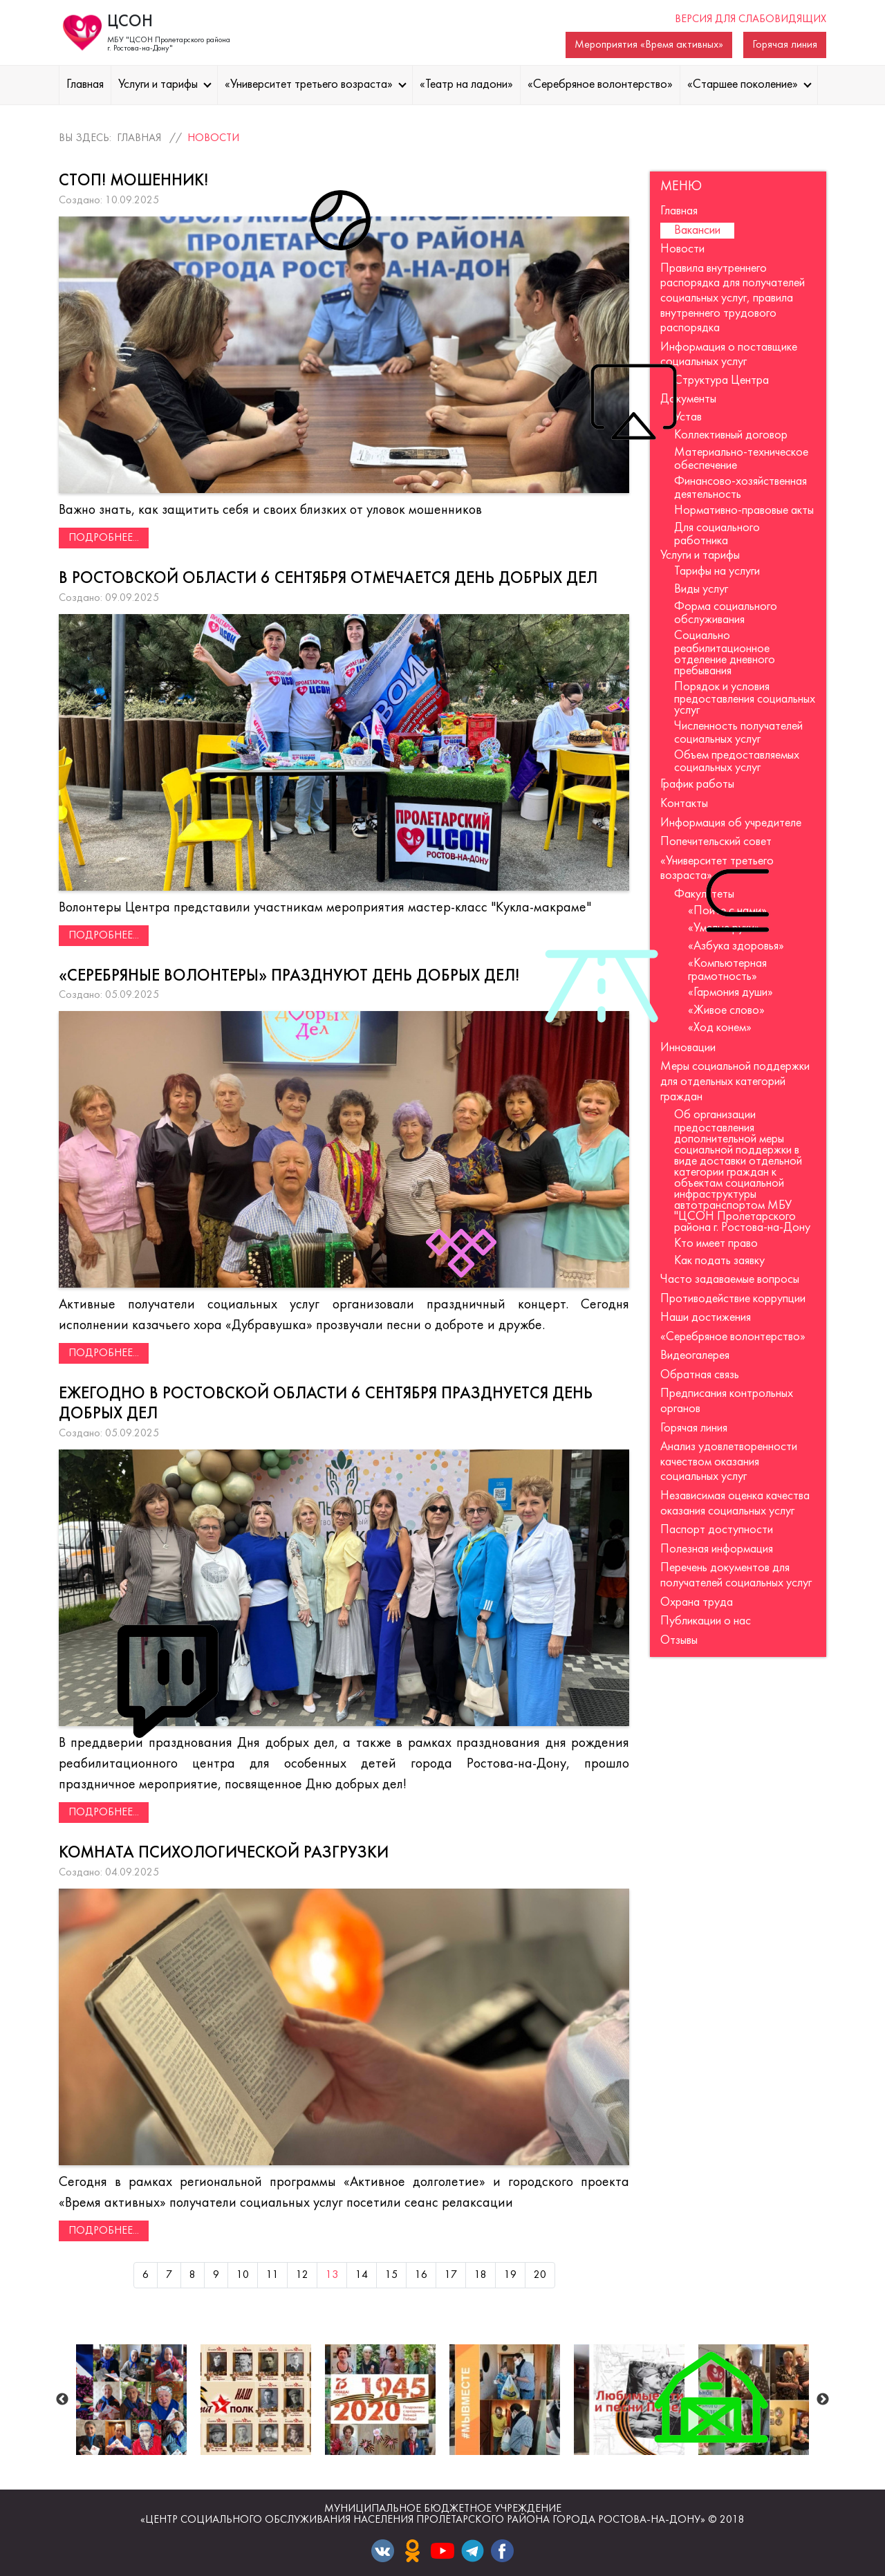 This screenshot has height=2576, width=885. I want to click on open the Twitch app, so click(167, 1675).